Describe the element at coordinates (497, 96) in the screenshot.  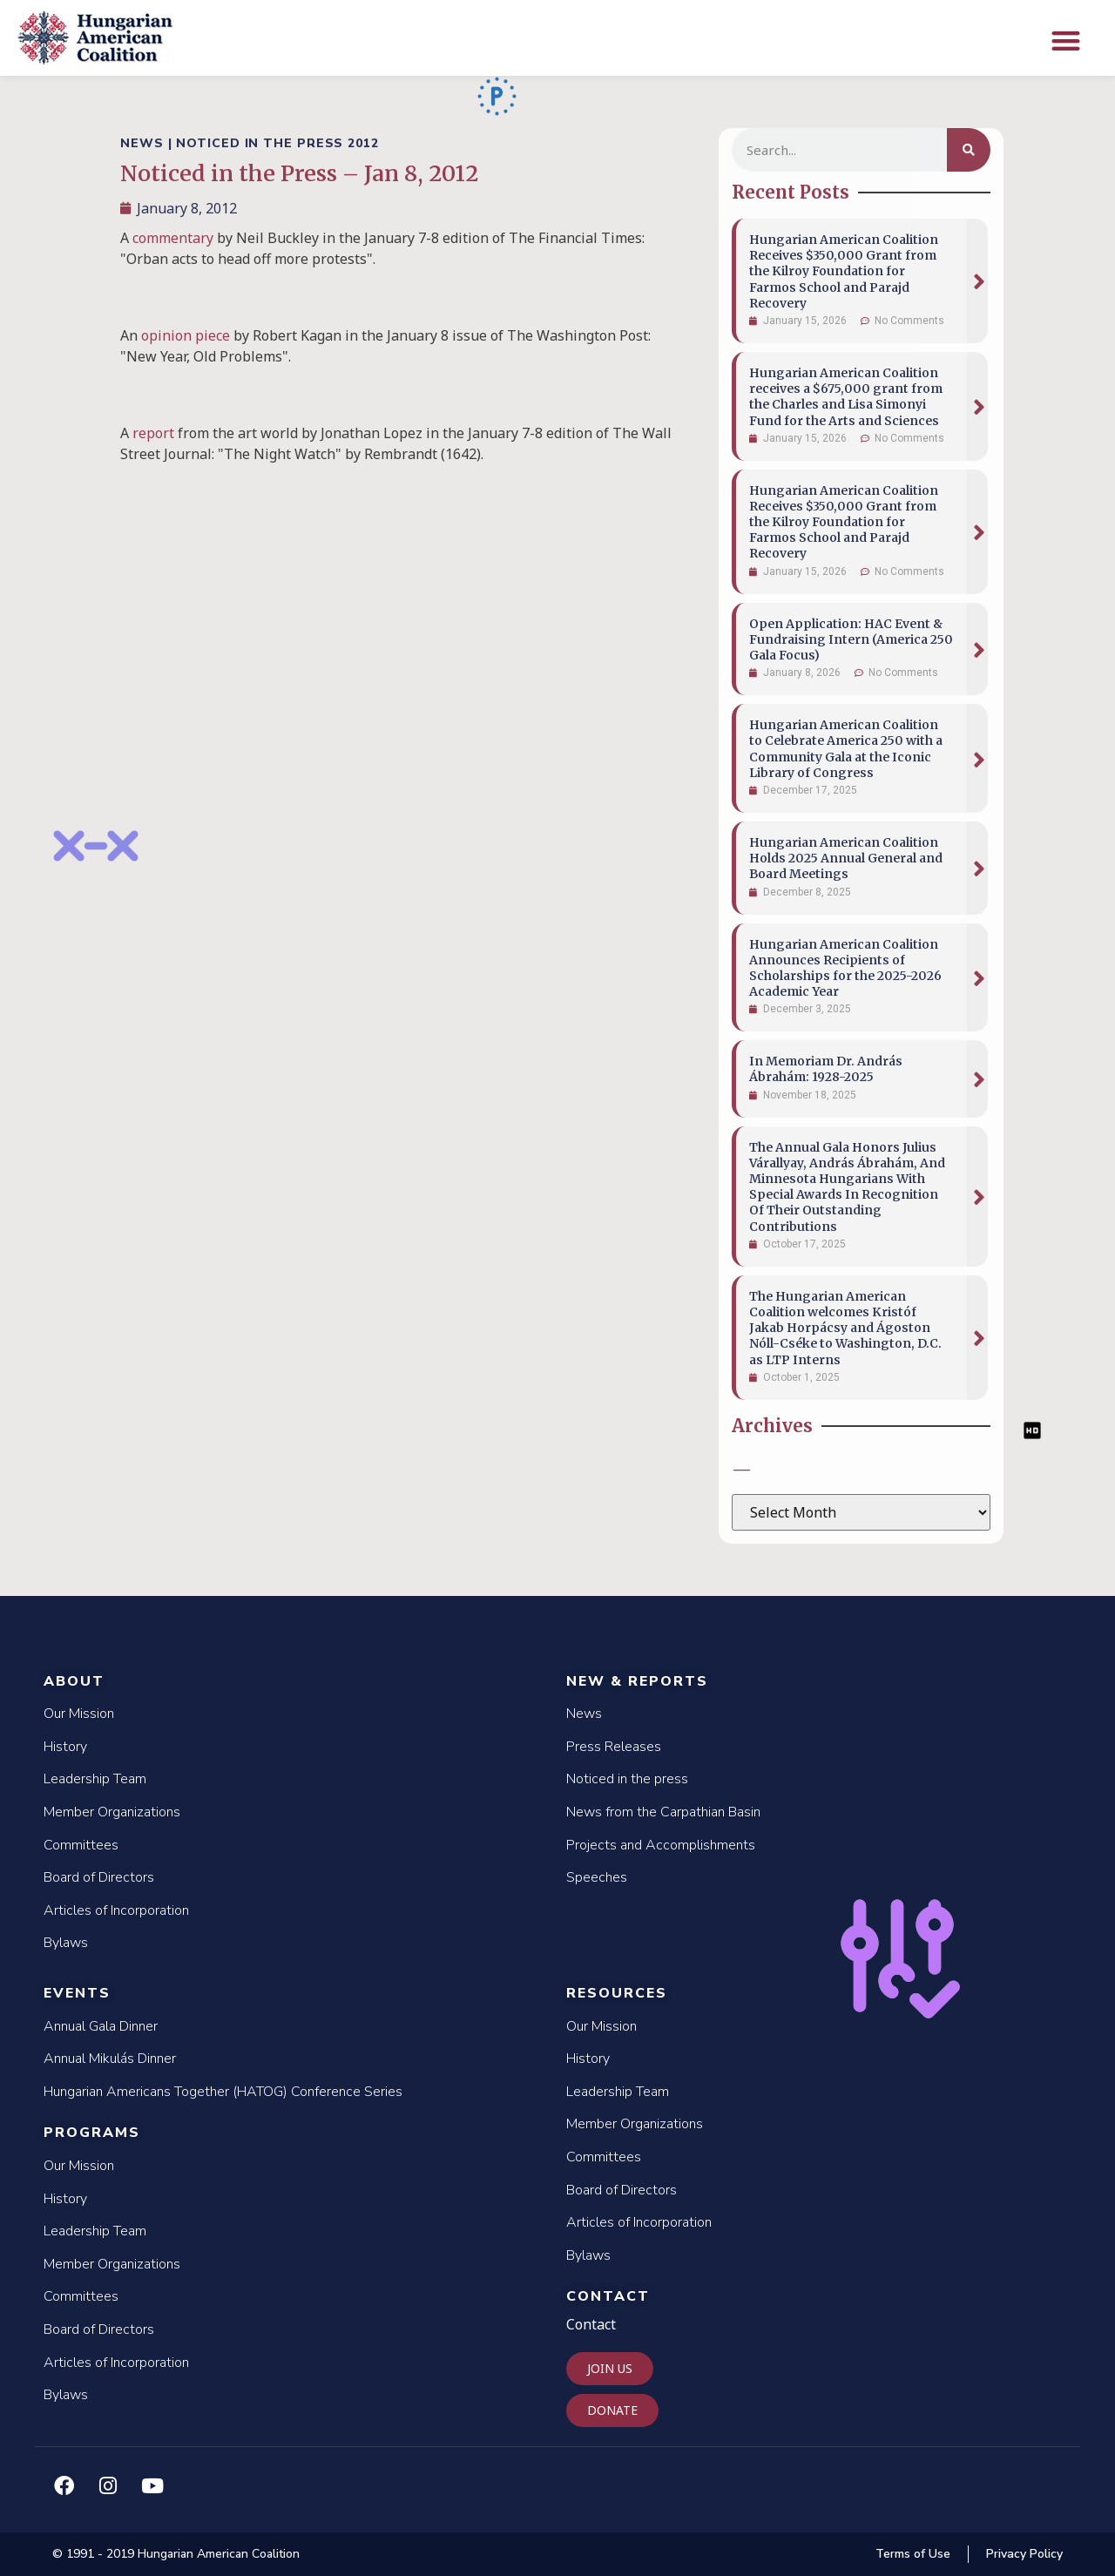
I see `indicates parking availability or location` at that location.